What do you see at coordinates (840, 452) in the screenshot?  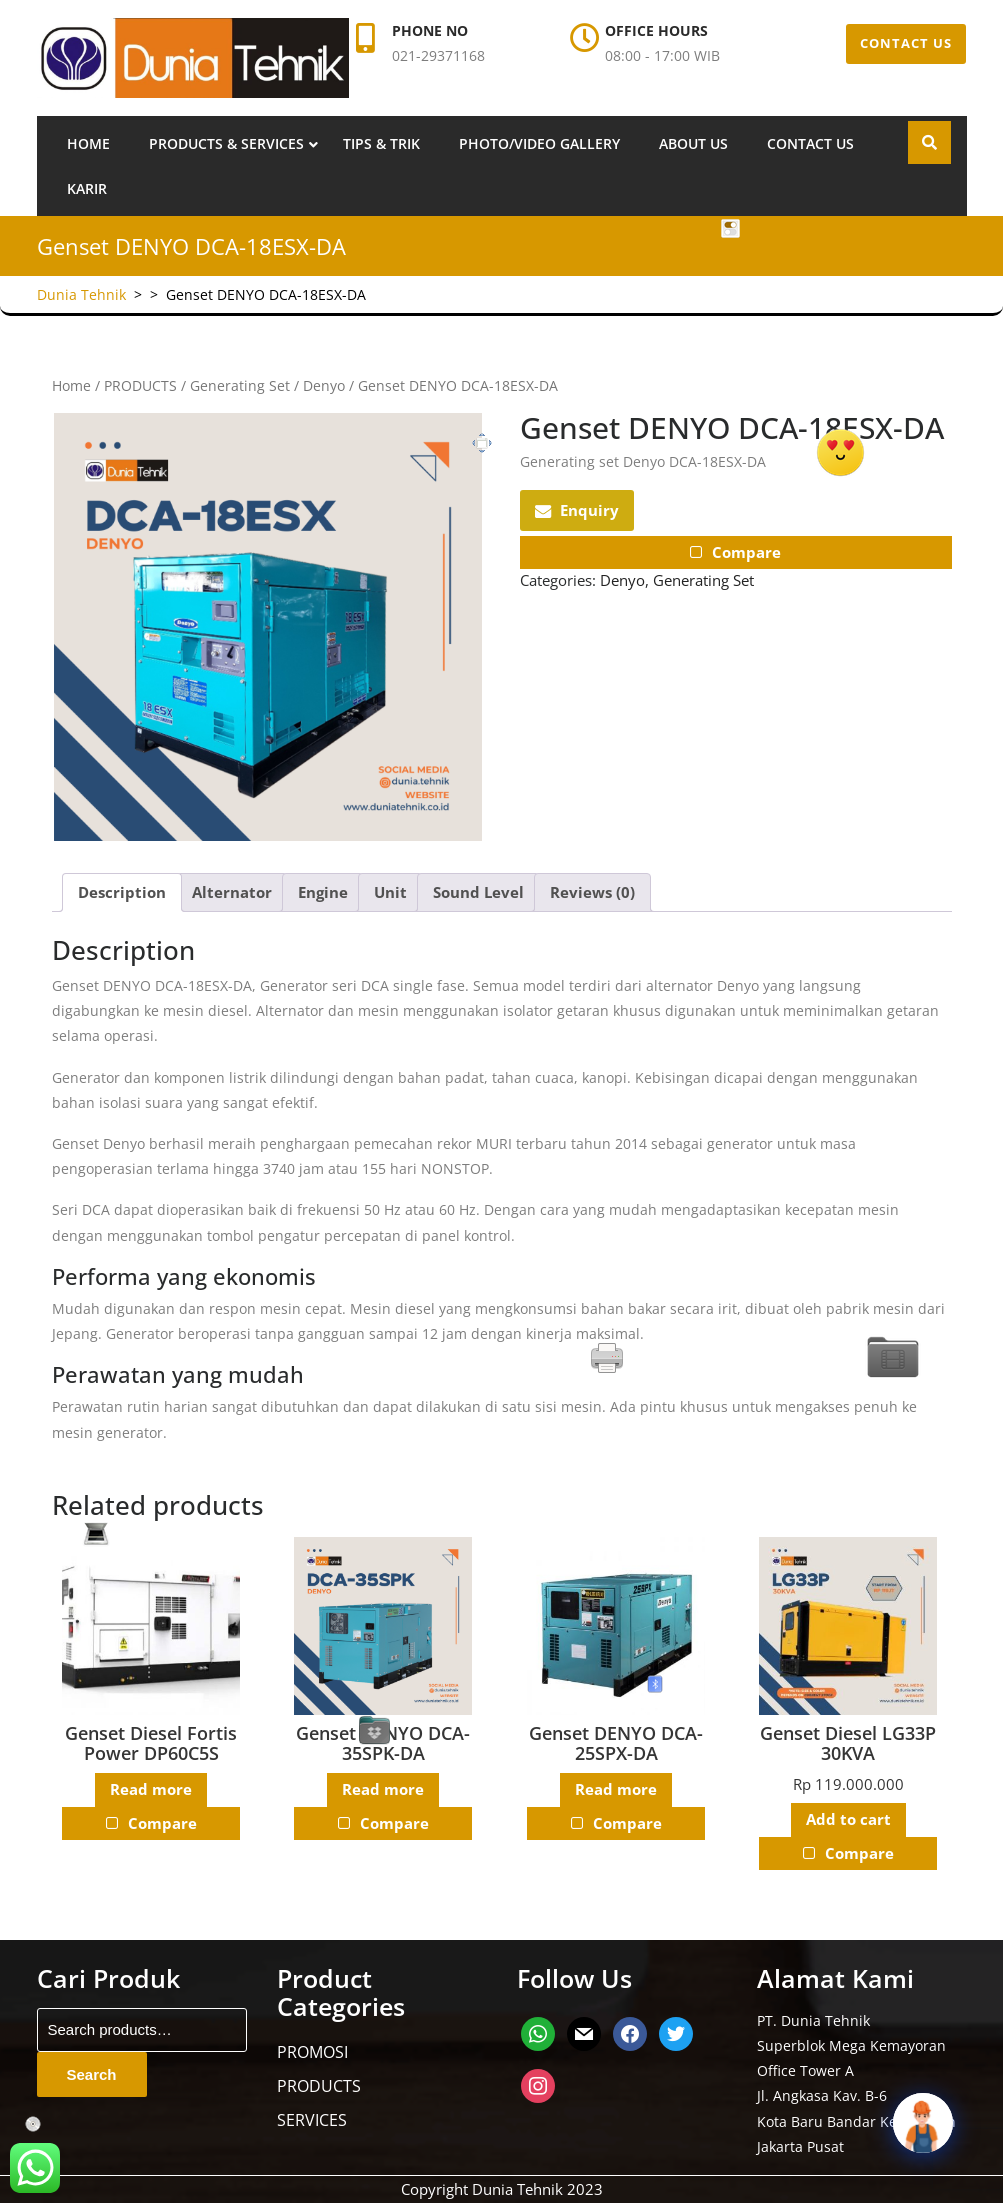 I see `open the Socialize social networking app` at bounding box center [840, 452].